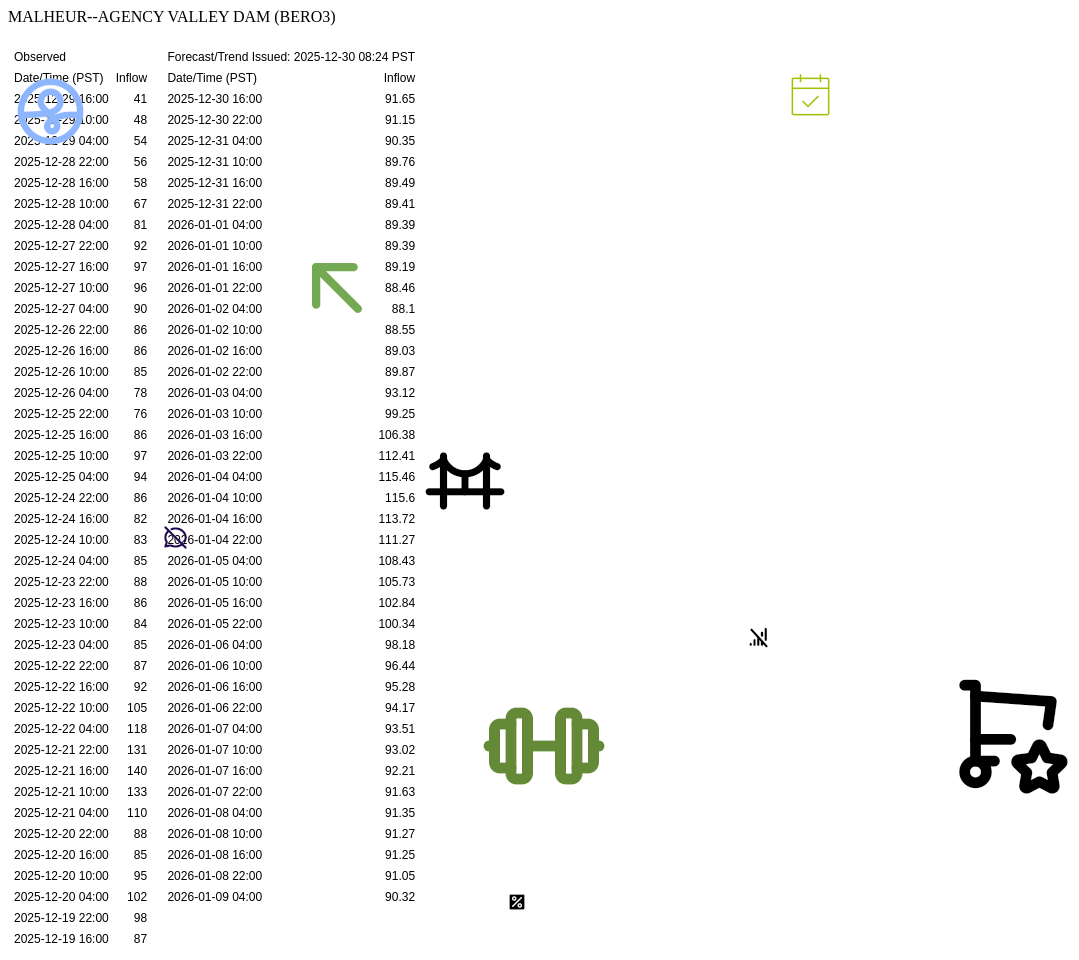 The width and height of the screenshot is (1079, 960). Describe the element at coordinates (175, 537) in the screenshot. I see `messaging is disabled or unavailable` at that location.